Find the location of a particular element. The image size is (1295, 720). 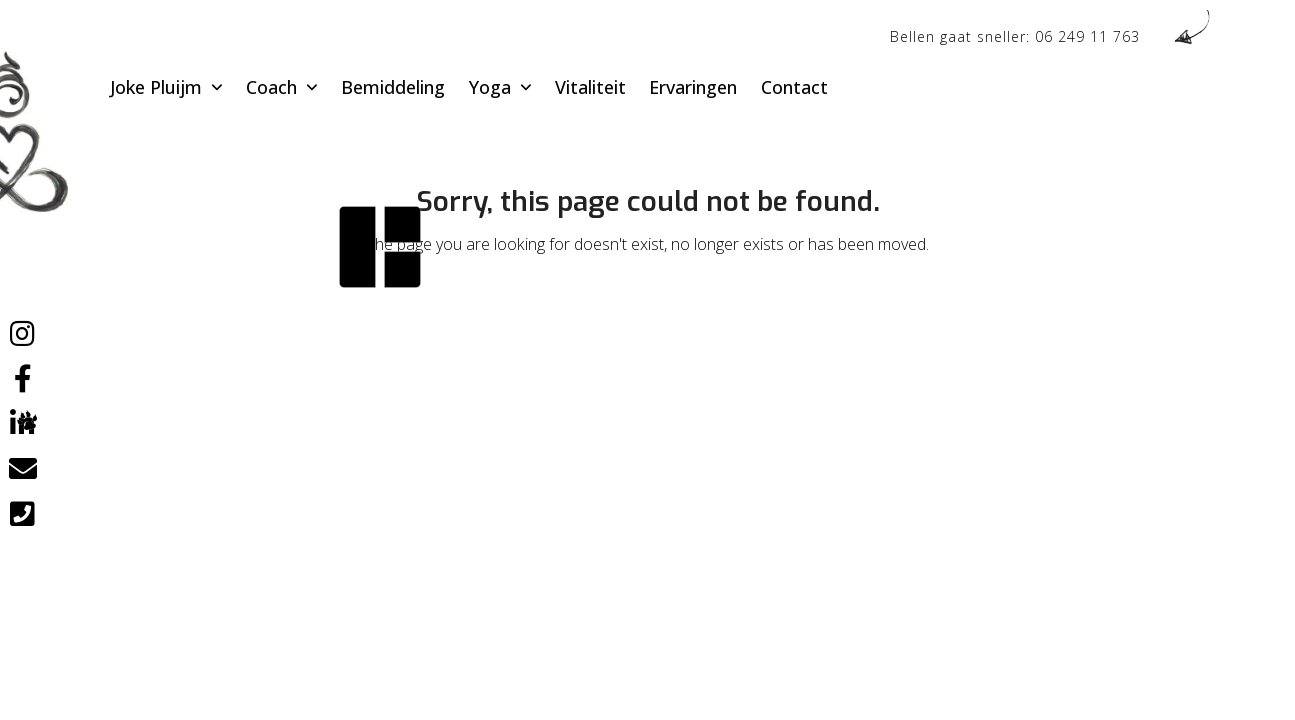

lazarus IDE logo is located at coordinates (27, 420).